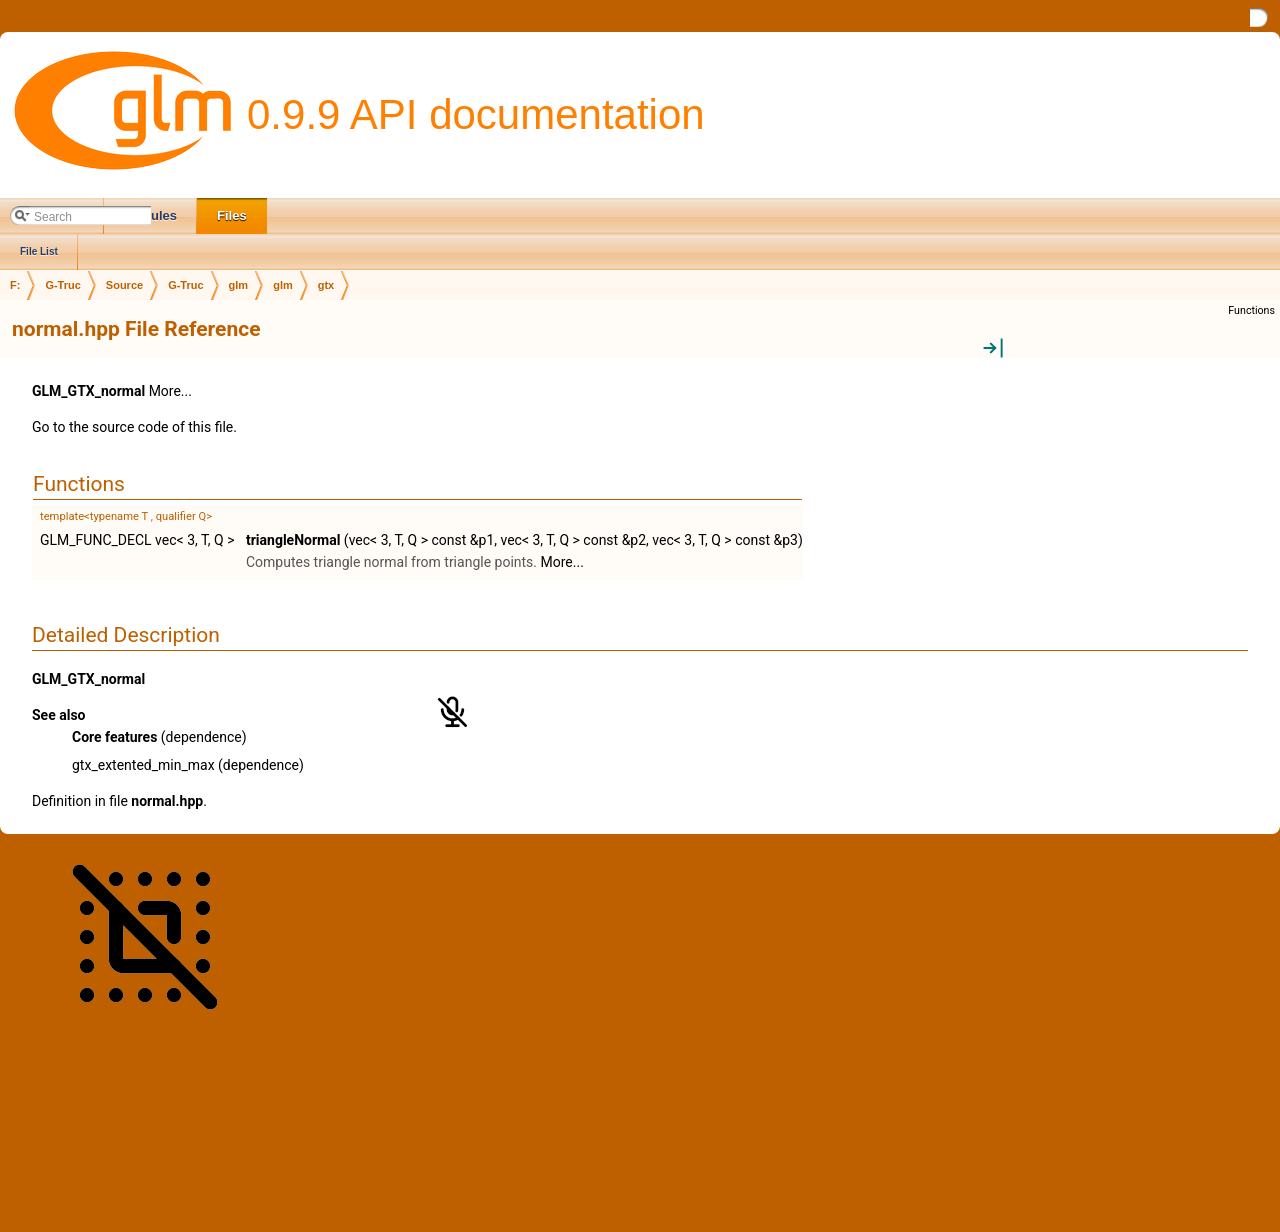  Describe the element at coordinates (452, 712) in the screenshot. I see `mute your microphone` at that location.